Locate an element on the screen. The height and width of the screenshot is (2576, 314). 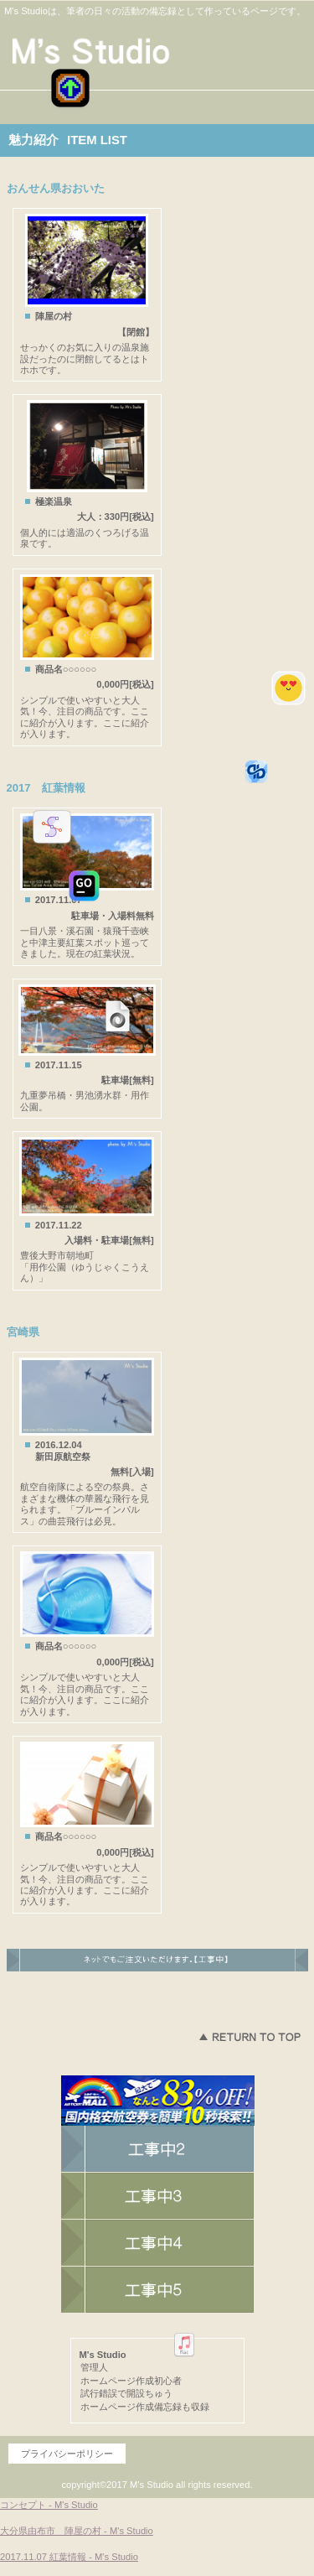
a JSON file type indicator is located at coordinates (117, 1016).